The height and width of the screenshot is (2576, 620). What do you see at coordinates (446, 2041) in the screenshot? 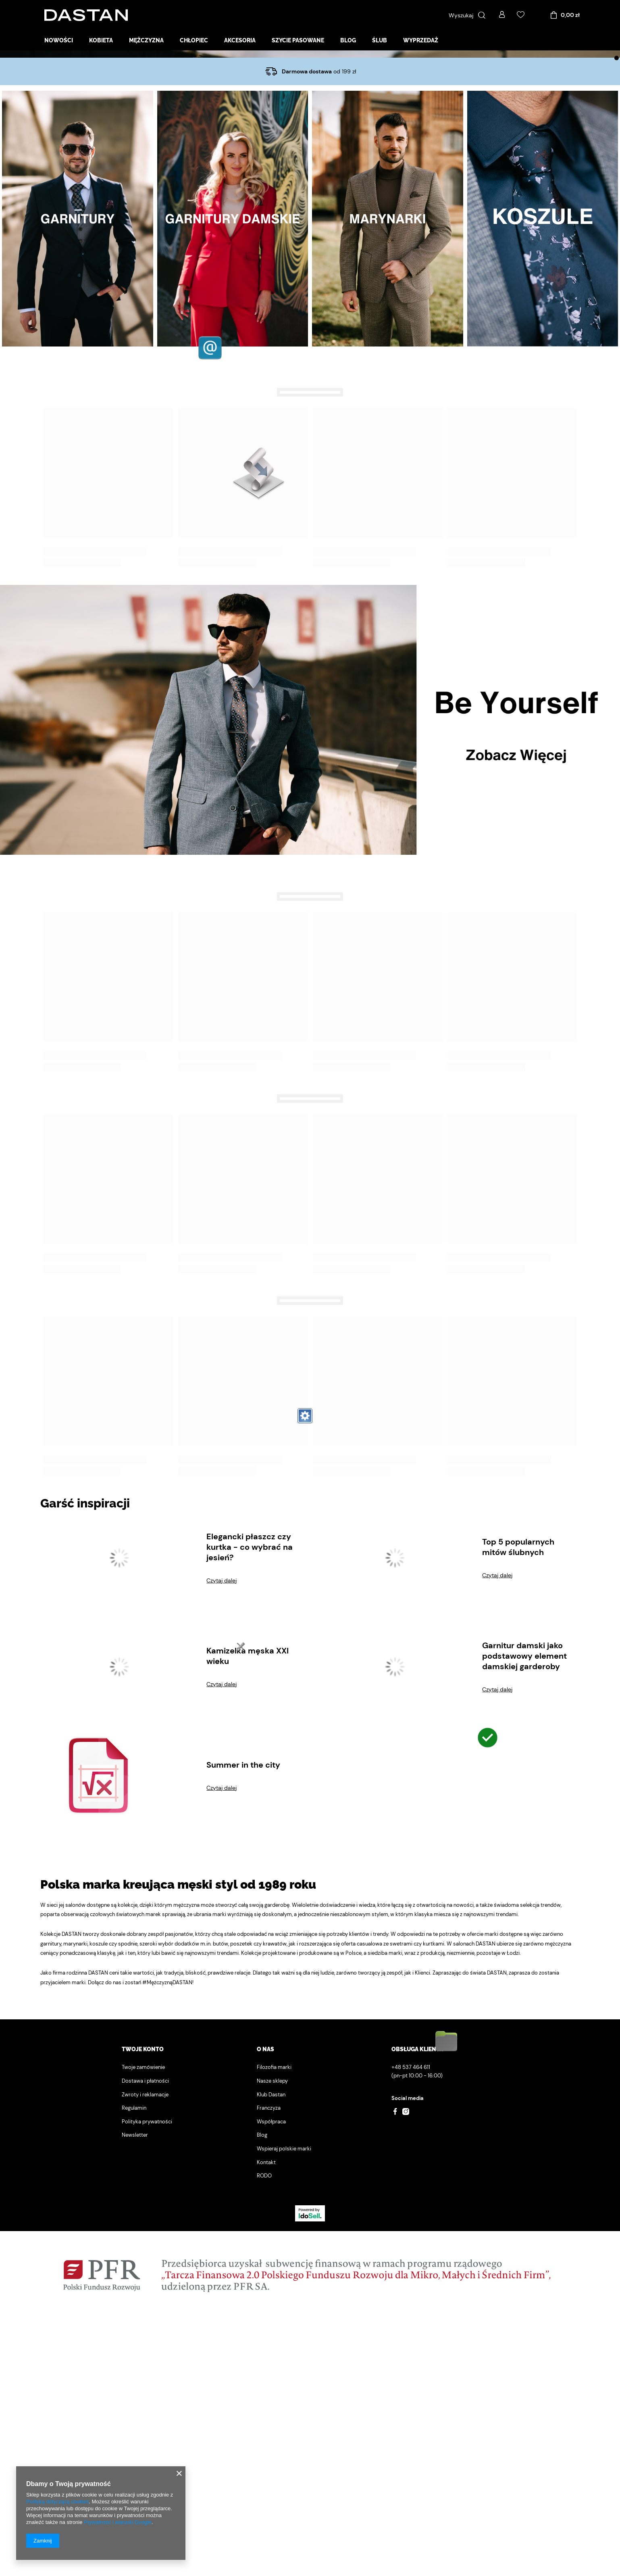
I see `open a folder to view its contents` at bounding box center [446, 2041].